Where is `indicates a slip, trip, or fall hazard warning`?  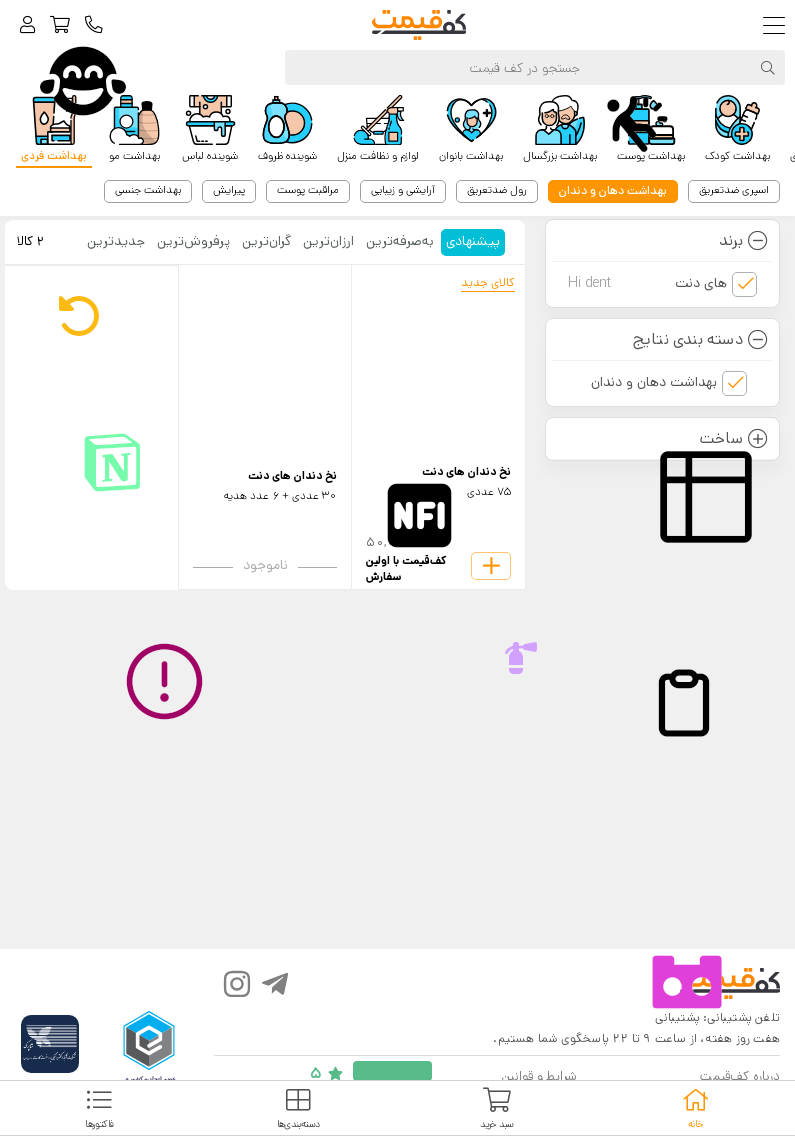
indicates a slip, trip, or fall hazard warning is located at coordinates (637, 124).